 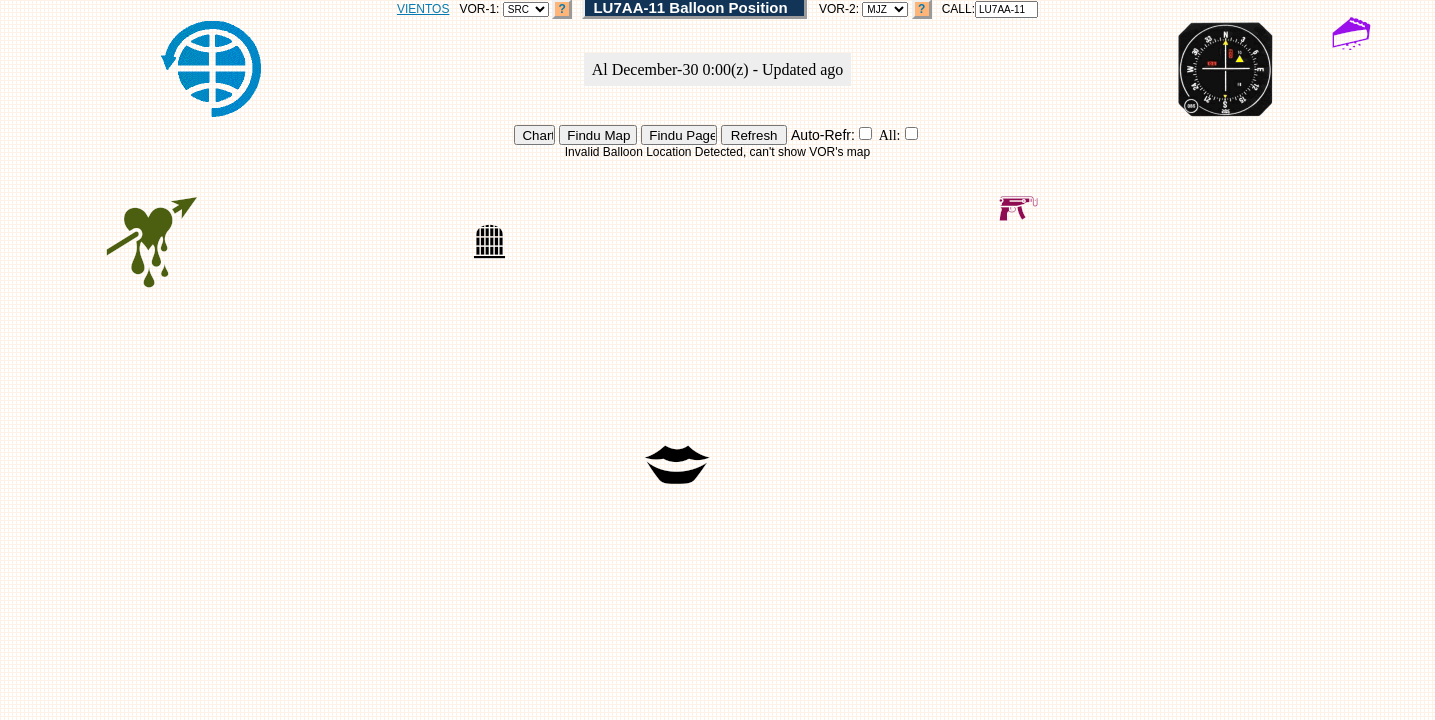 I want to click on indicates heartbreak or emotional damage status, so click(x=152, y=242).